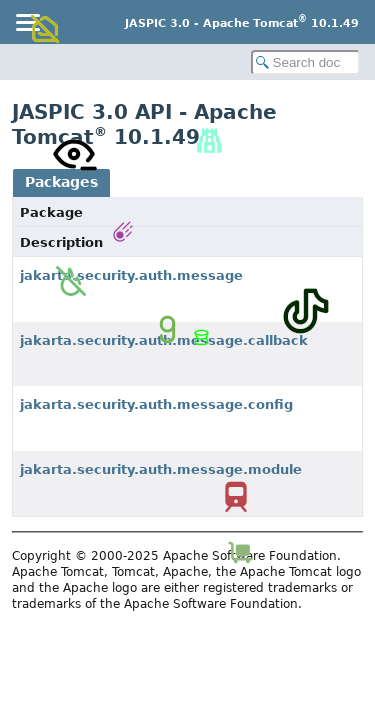 Image resolution: width=375 pixels, height=720 pixels. Describe the element at coordinates (45, 29) in the screenshot. I see `smart home controls are disabled` at that location.